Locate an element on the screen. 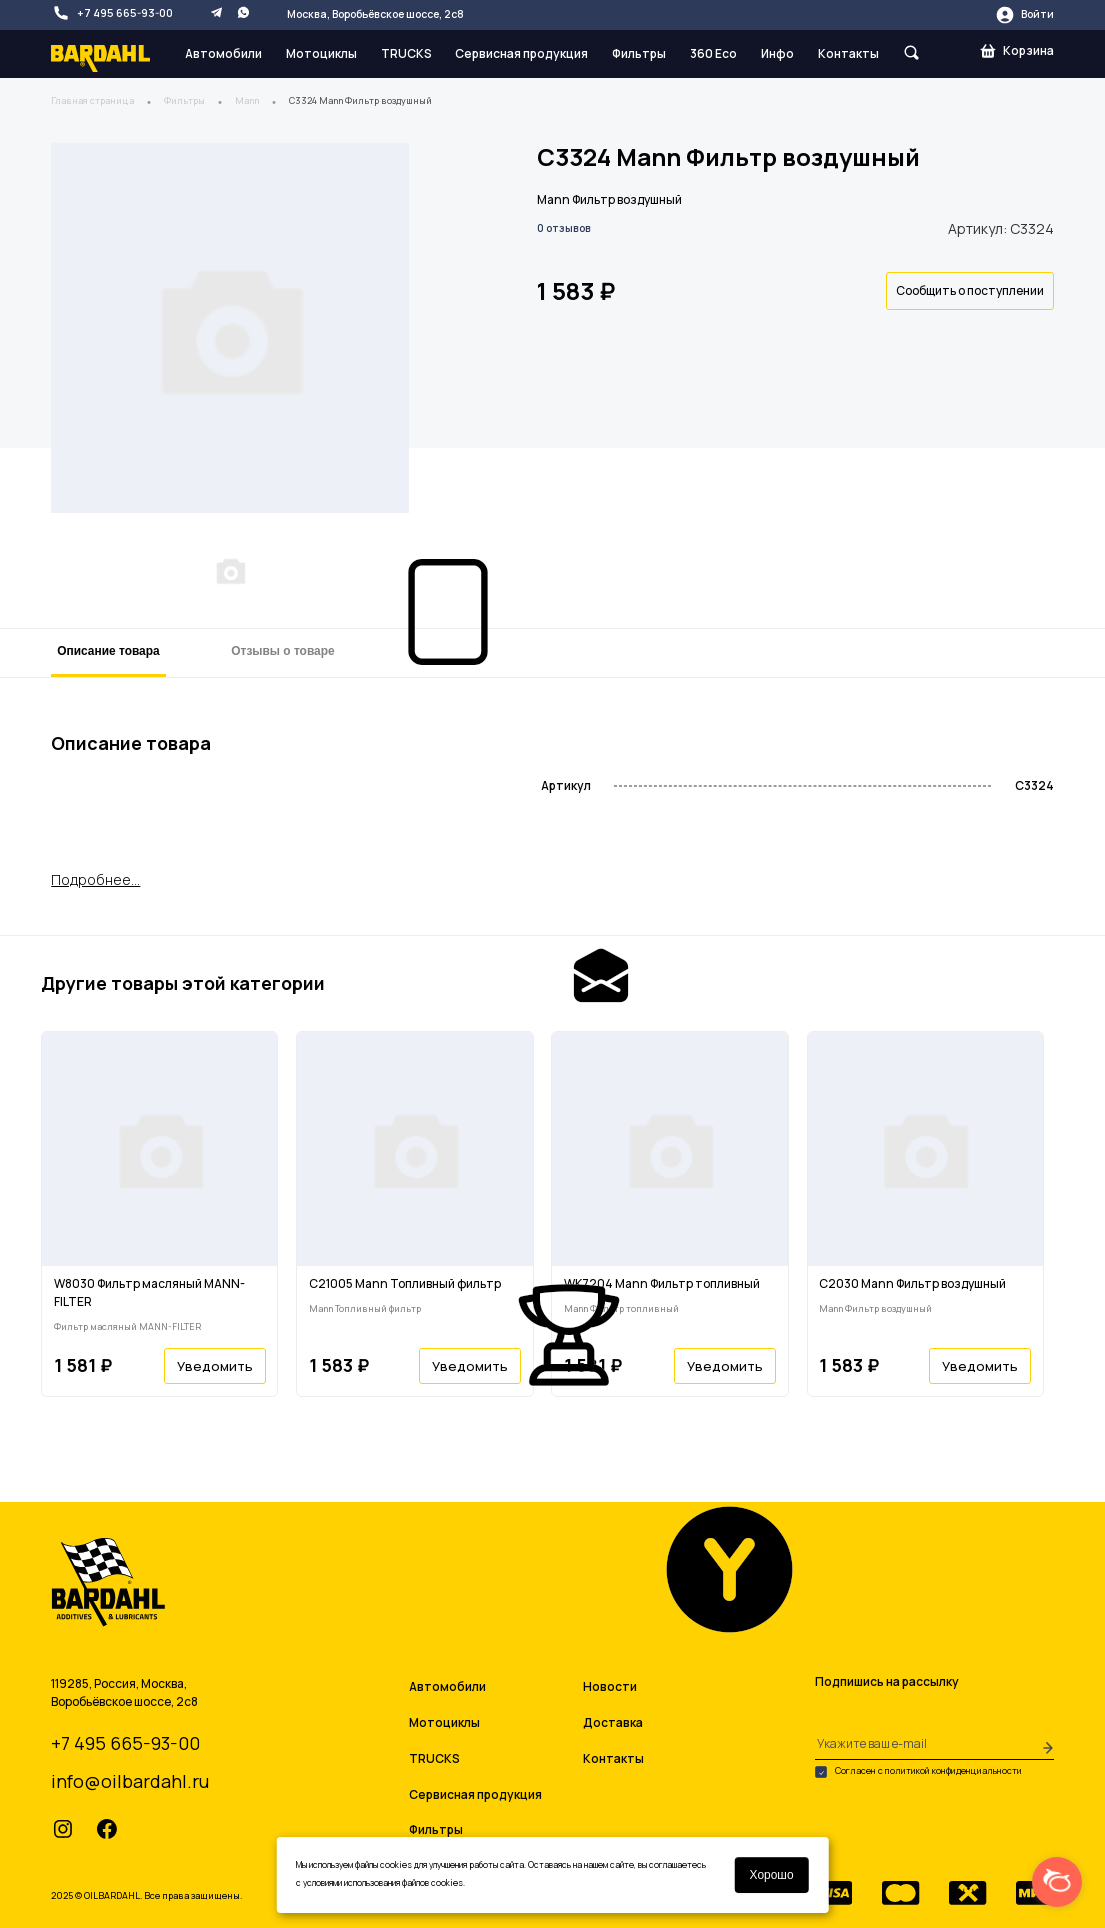 Image resolution: width=1105 pixels, height=1928 pixels. view opened or read messages is located at coordinates (601, 975).